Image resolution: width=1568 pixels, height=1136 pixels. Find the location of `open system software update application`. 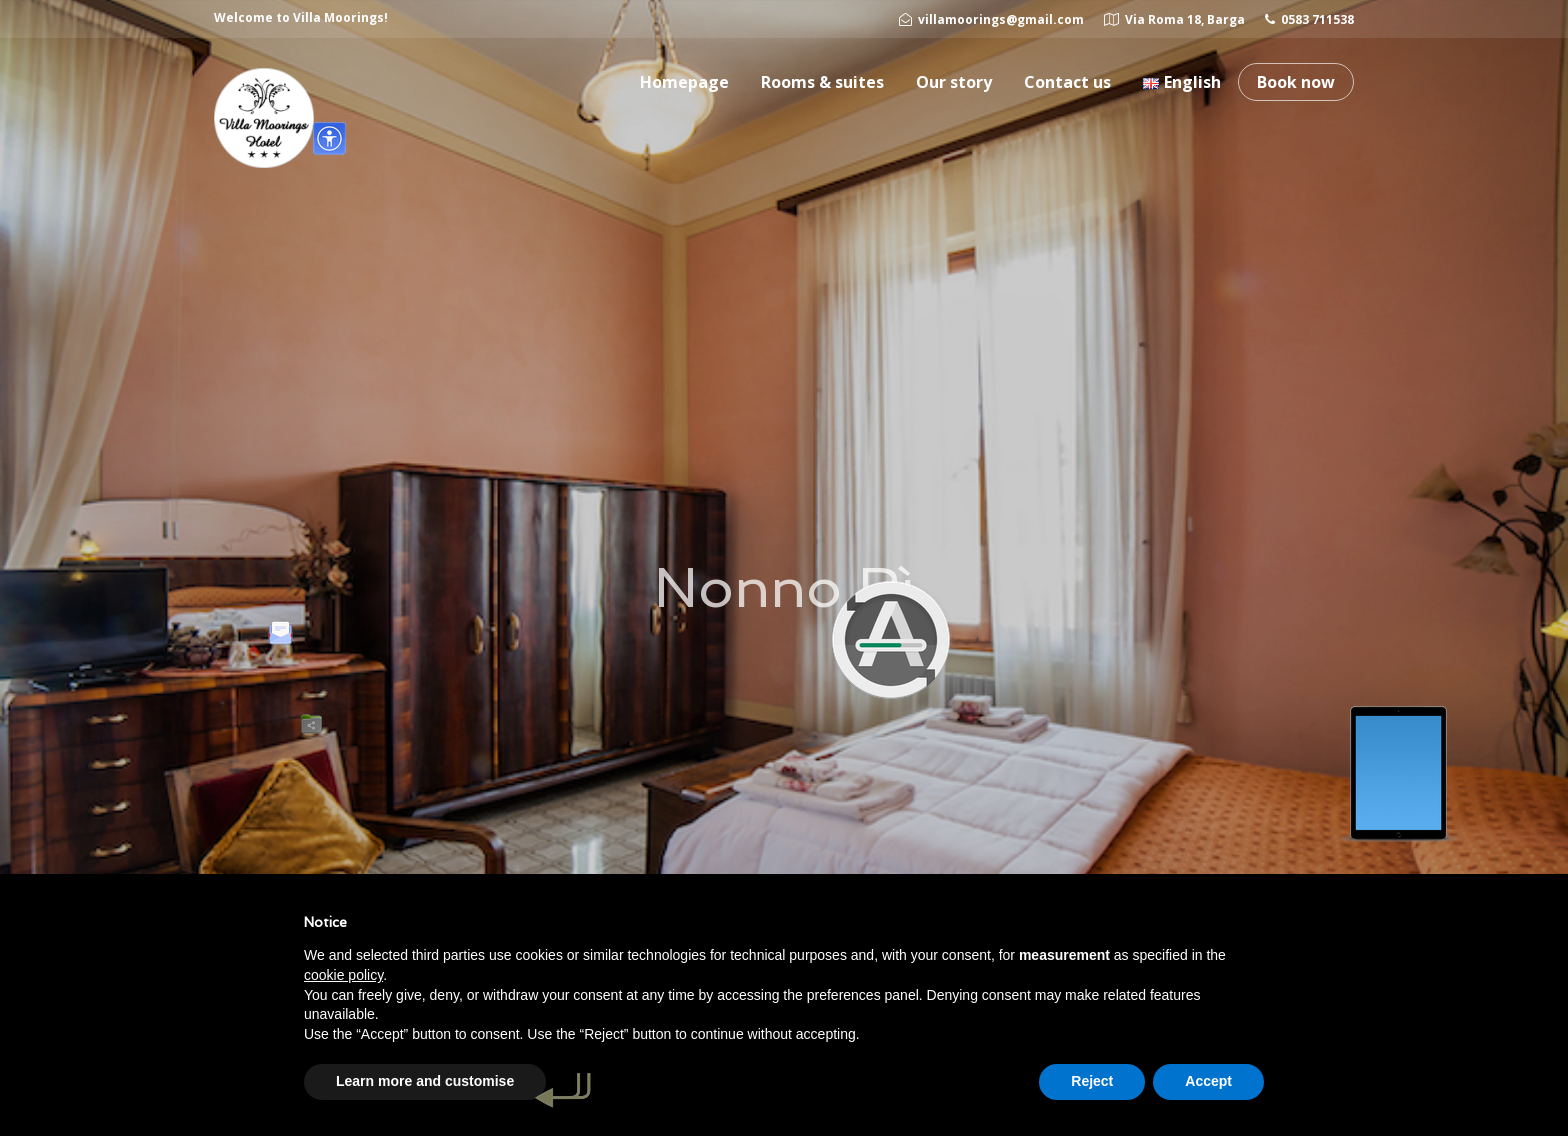

open system software update application is located at coordinates (891, 640).